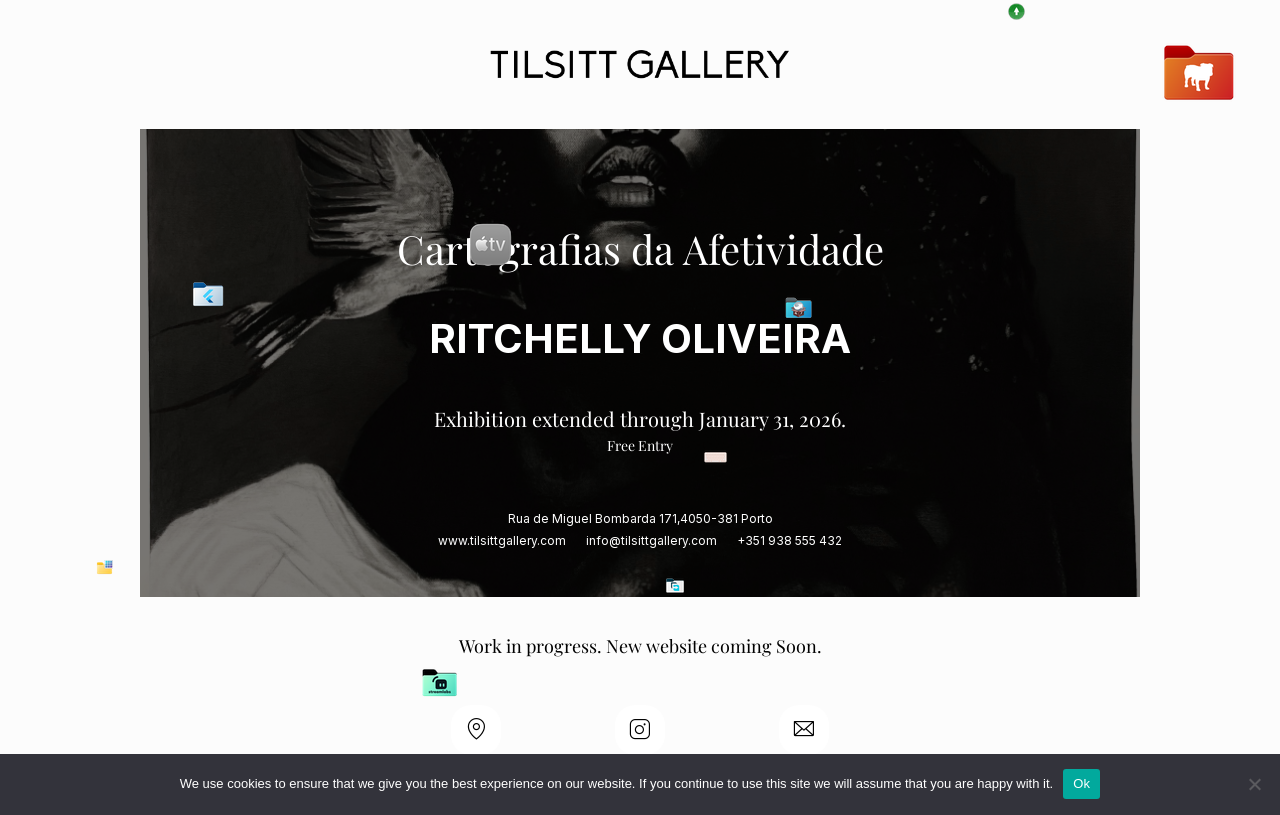 The height and width of the screenshot is (815, 1280). I want to click on open streamlabs project files folder, so click(439, 683).